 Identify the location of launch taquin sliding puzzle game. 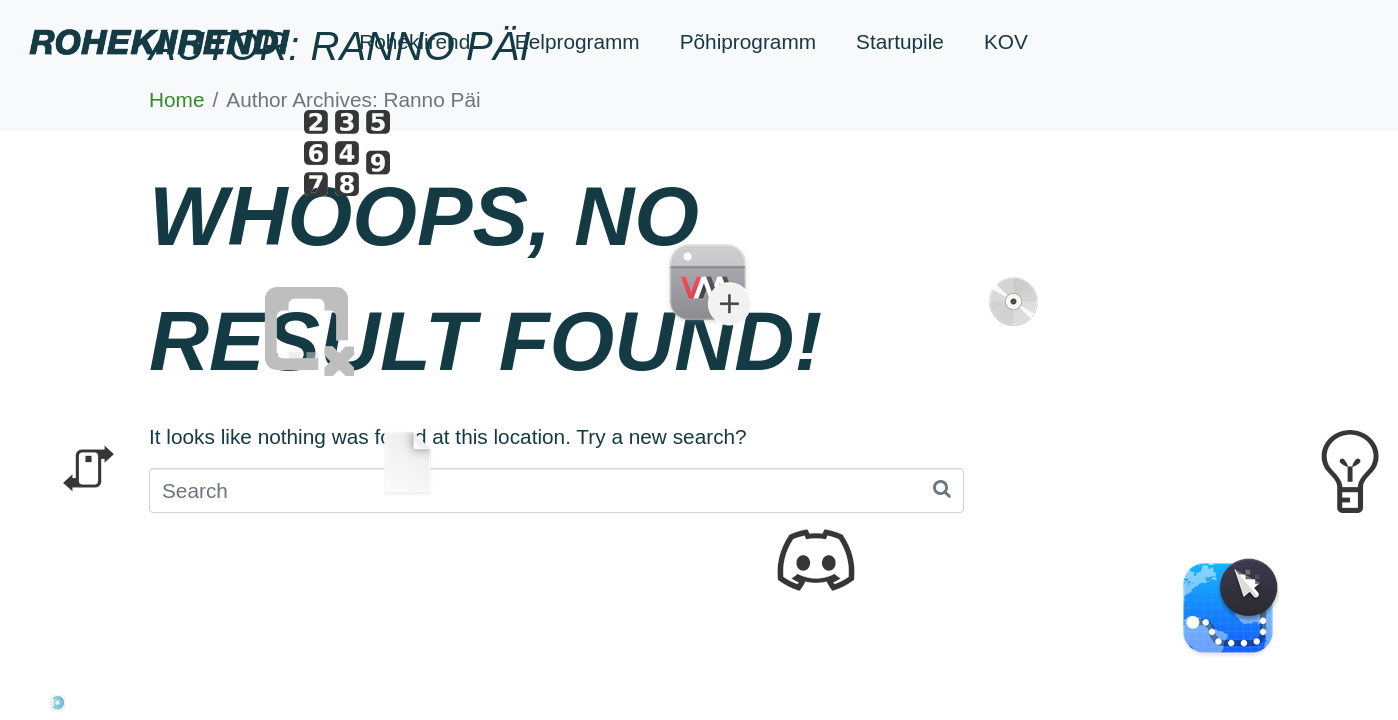
(347, 153).